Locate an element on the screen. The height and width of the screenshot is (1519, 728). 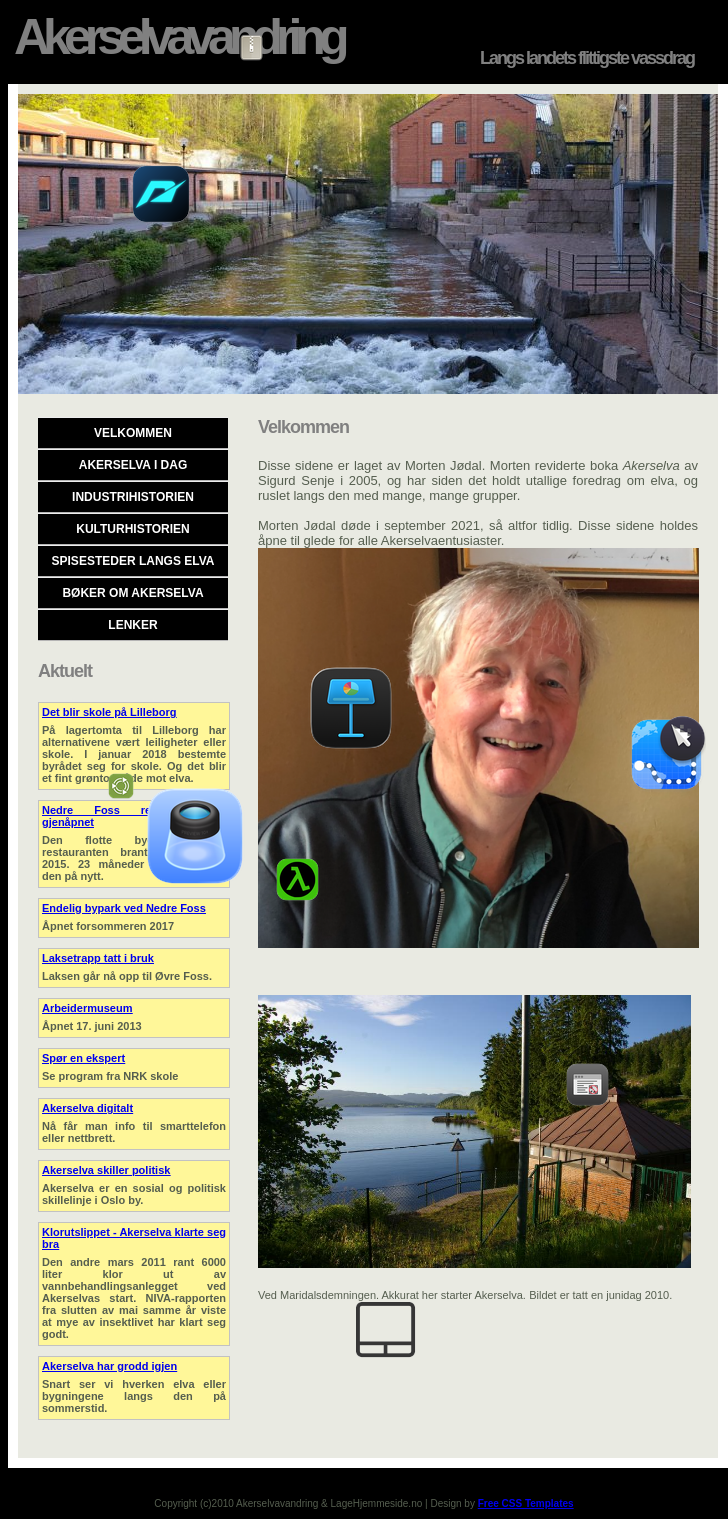
configure ad blocker settings is located at coordinates (587, 1084).